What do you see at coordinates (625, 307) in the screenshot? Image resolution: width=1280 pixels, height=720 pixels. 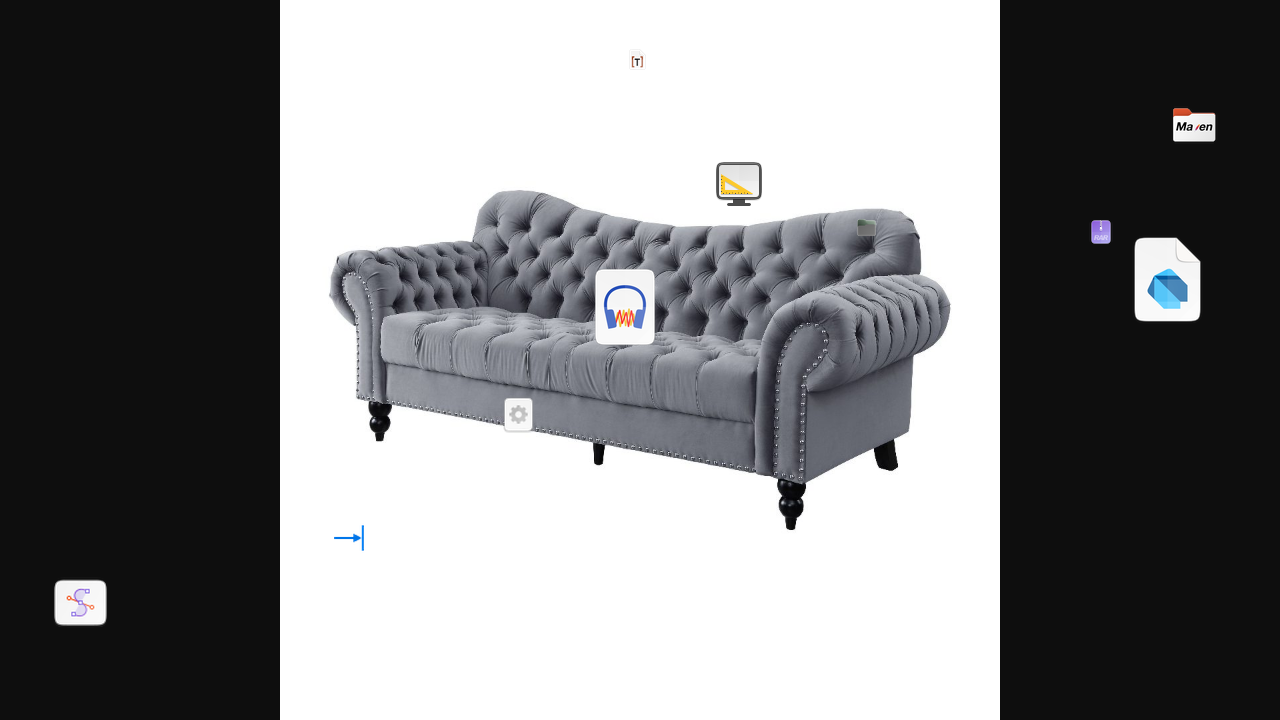 I see `an audacity audio project file` at bounding box center [625, 307].